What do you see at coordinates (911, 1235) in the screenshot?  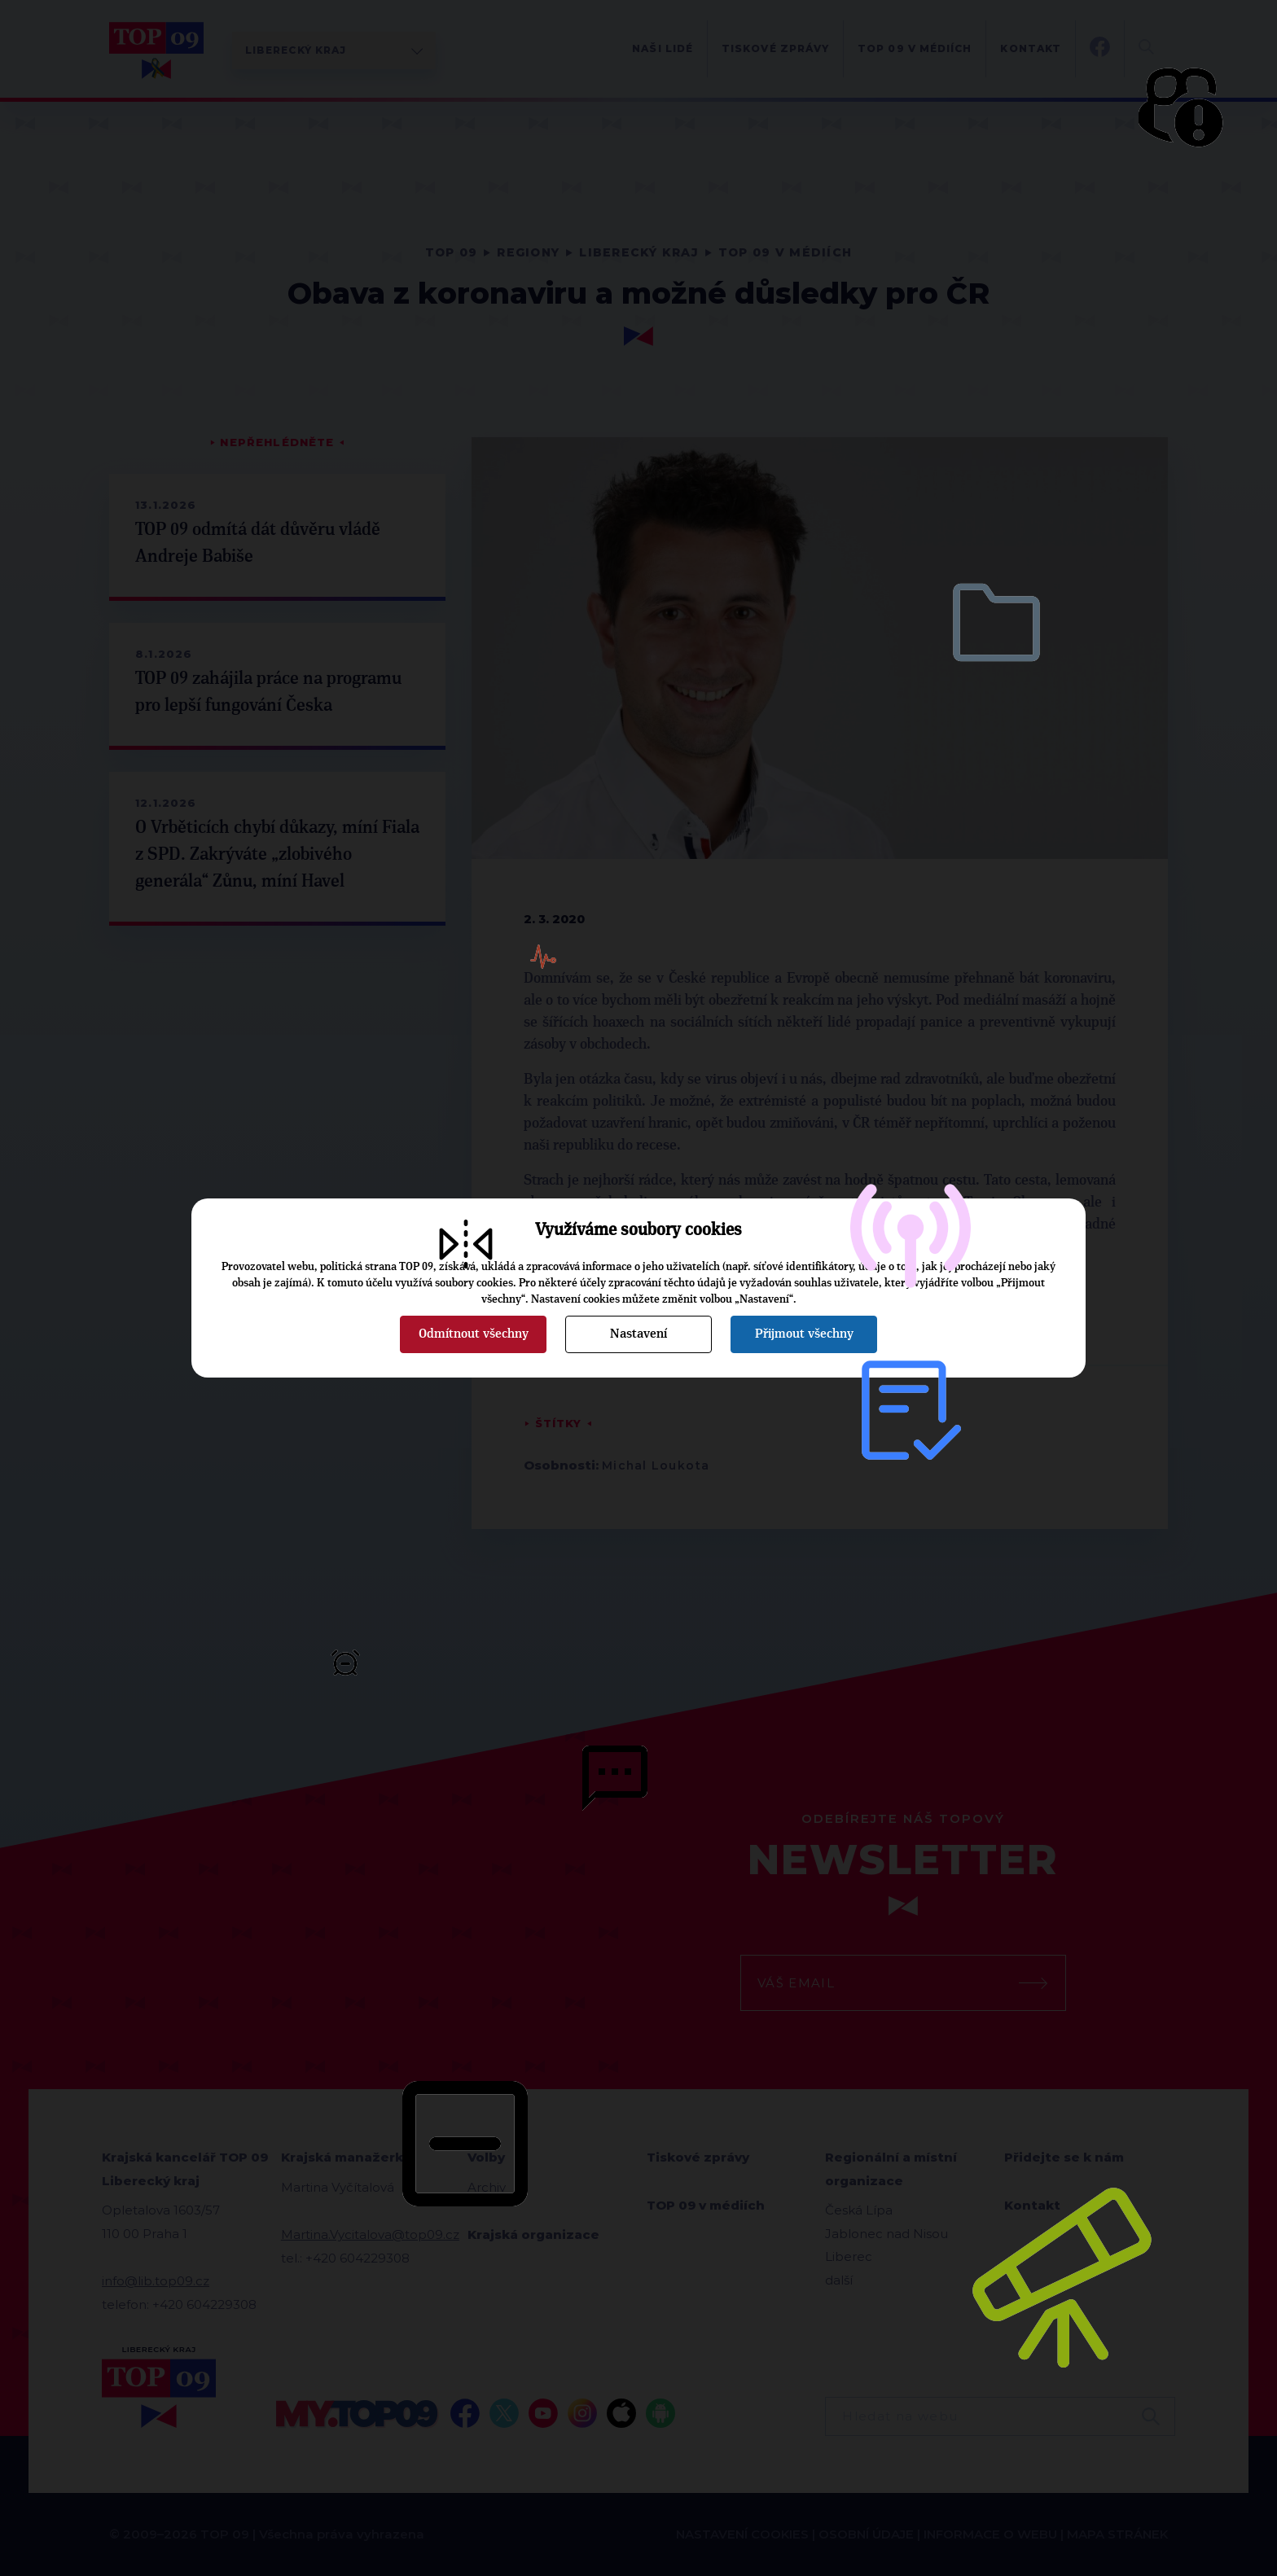 I see `start a live broadcast or stream` at bounding box center [911, 1235].